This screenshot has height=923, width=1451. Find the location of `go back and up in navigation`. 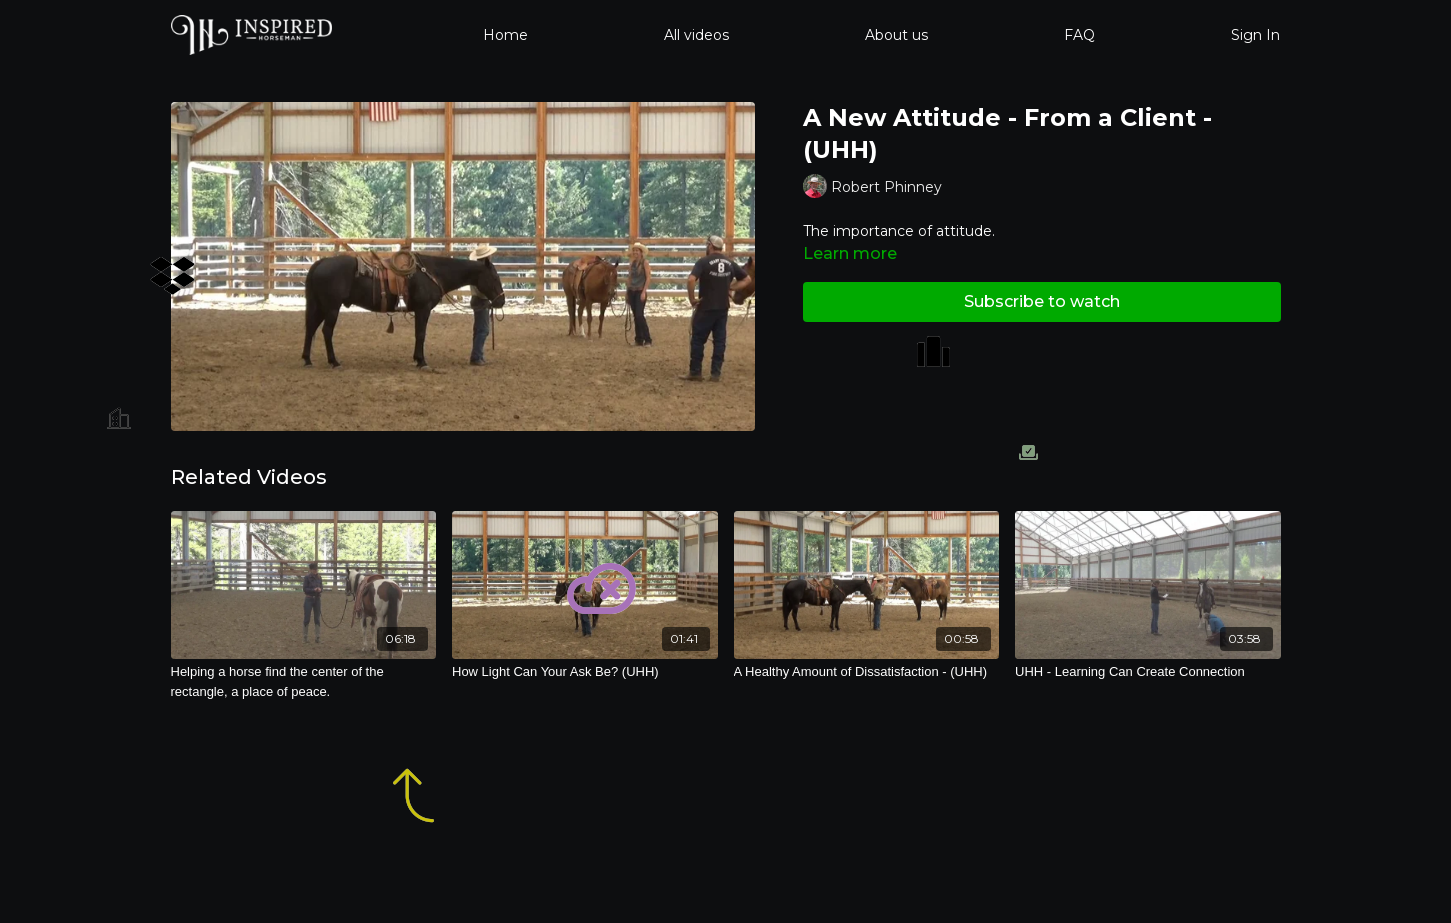

go back and up in navigation is located at coordinates (413, 795).